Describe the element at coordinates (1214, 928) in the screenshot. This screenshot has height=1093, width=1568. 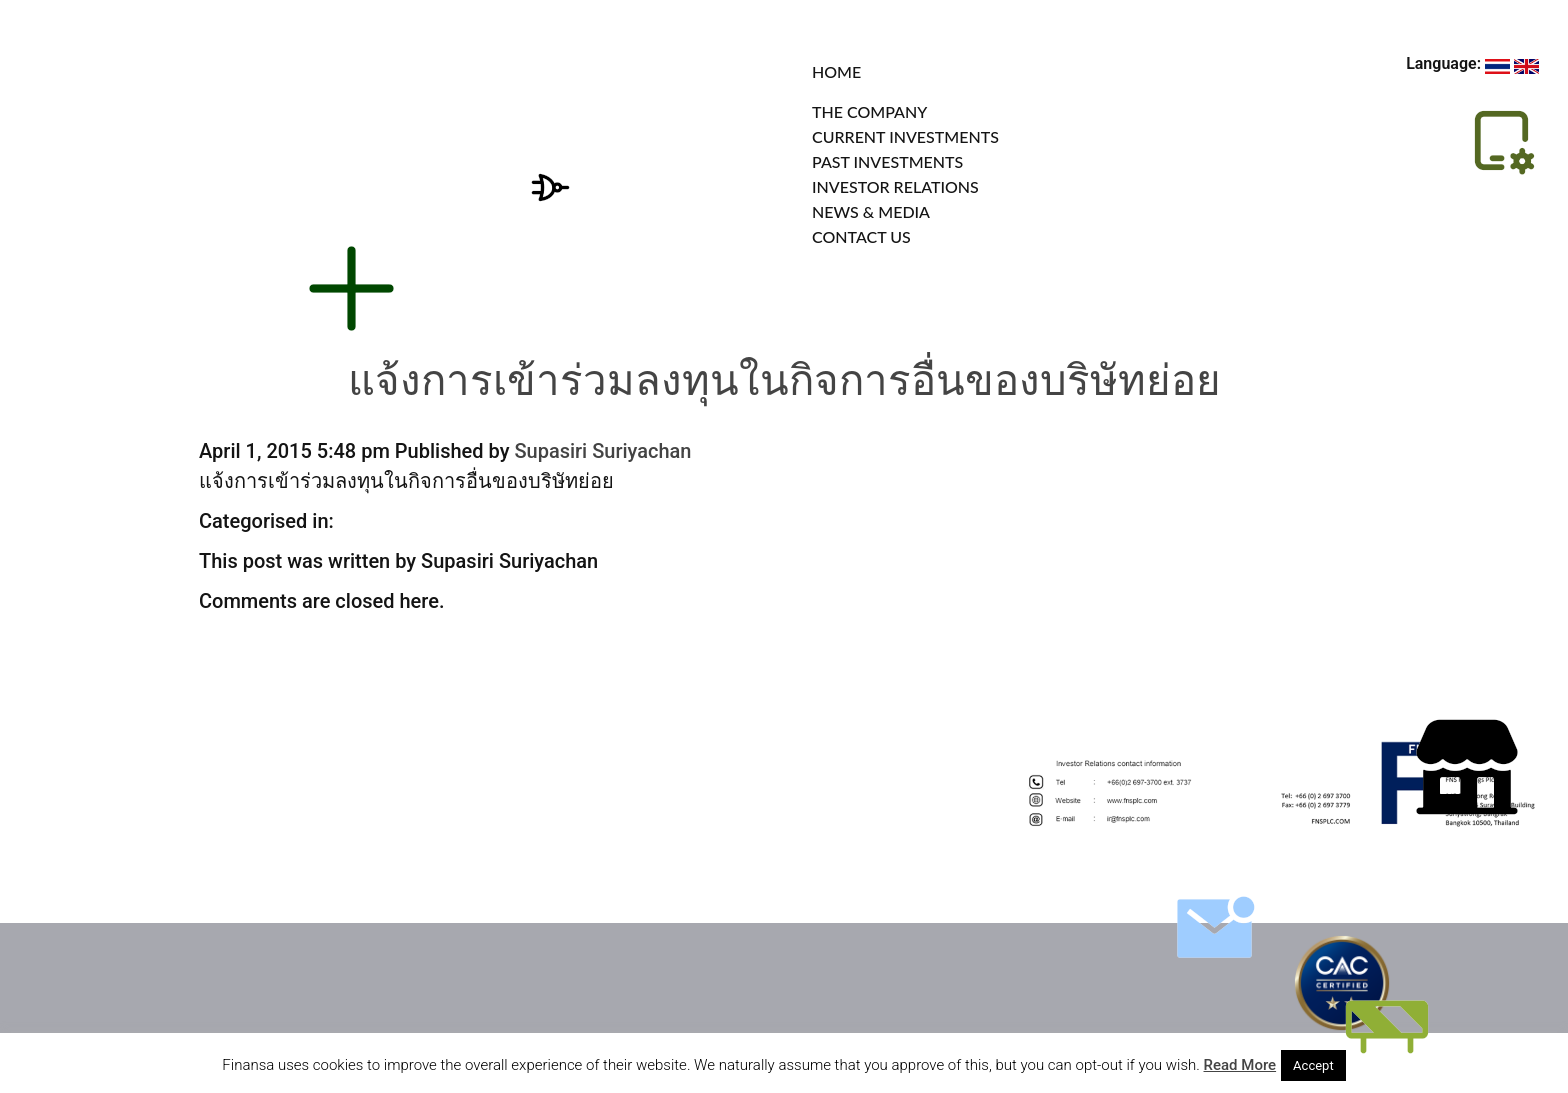
I see `indicates unread email in inbox` at that location.